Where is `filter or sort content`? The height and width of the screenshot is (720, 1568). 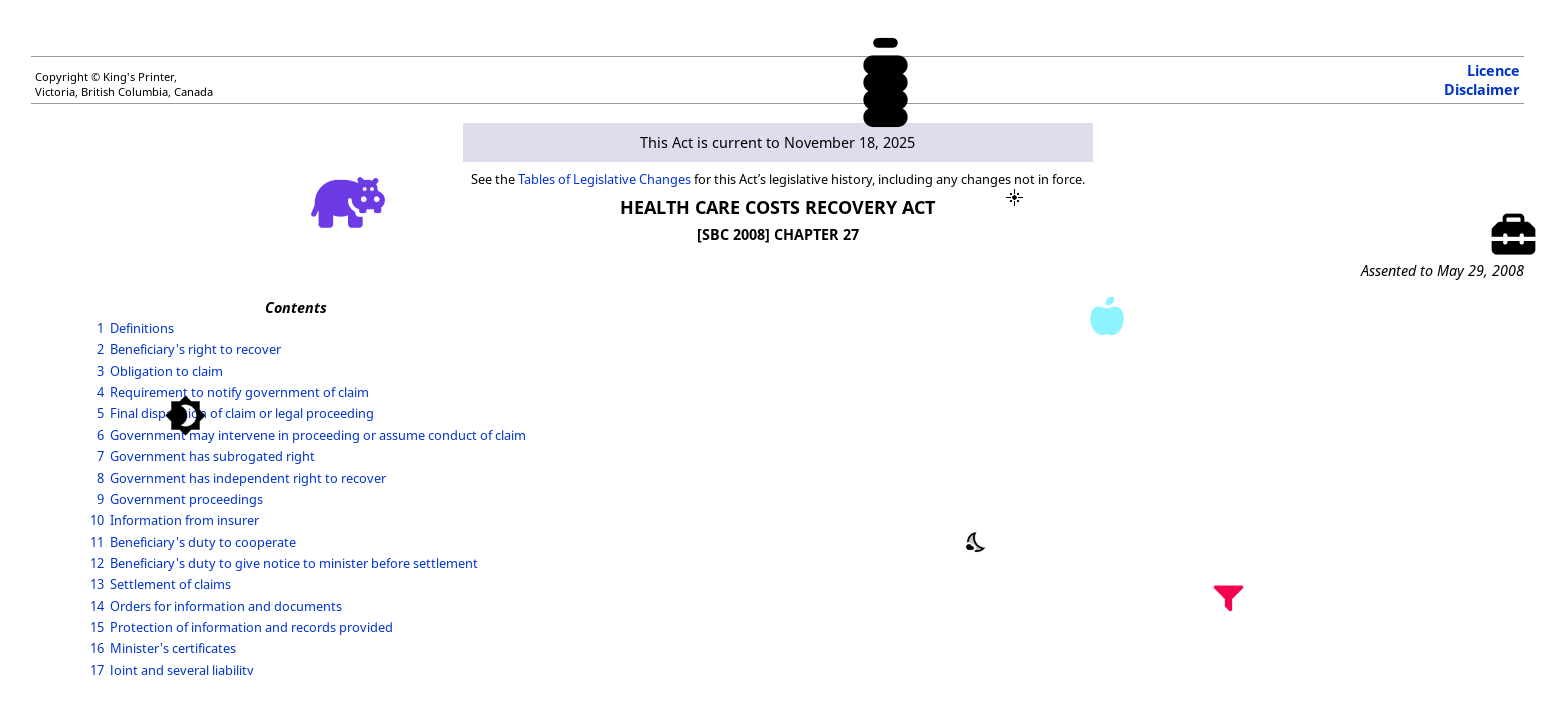
filter or sort content is located at coordinates (1228, 596).